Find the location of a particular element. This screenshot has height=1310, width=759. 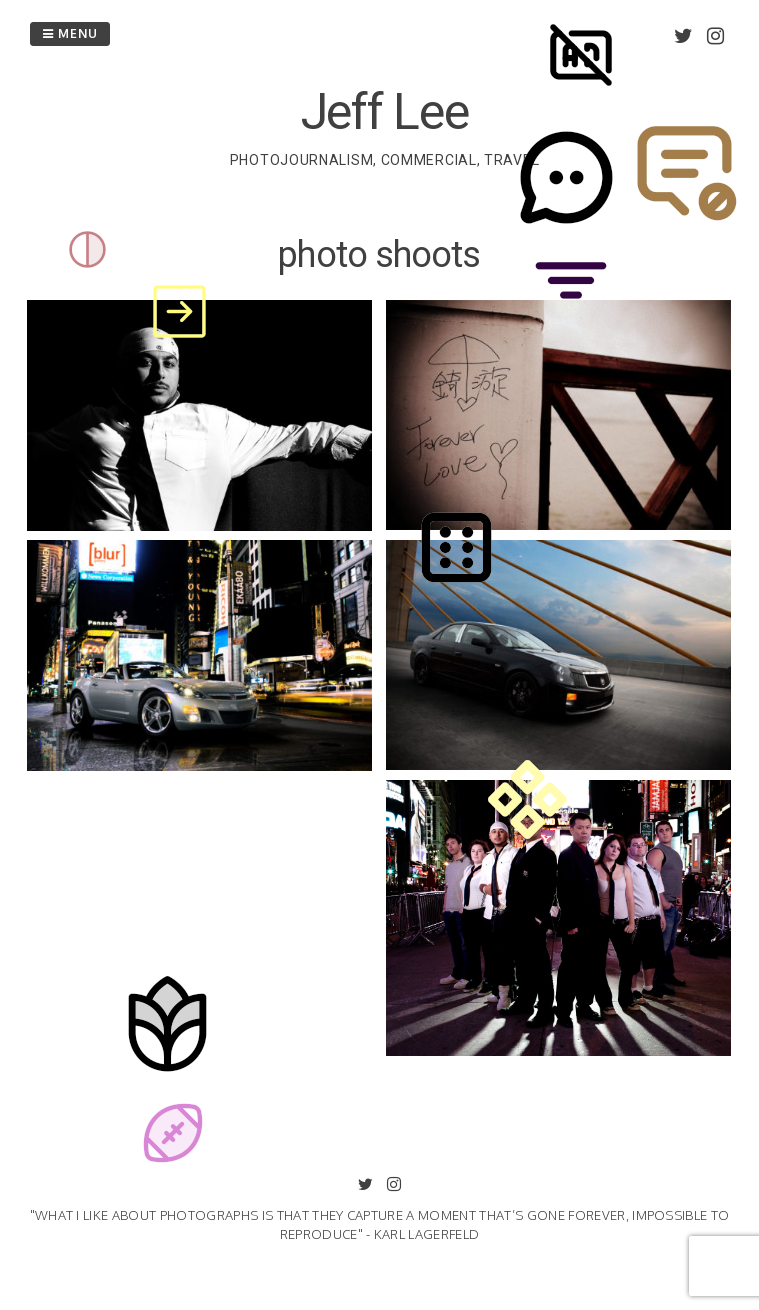

access app grid or dashboard is located at coordinates (527, 799).